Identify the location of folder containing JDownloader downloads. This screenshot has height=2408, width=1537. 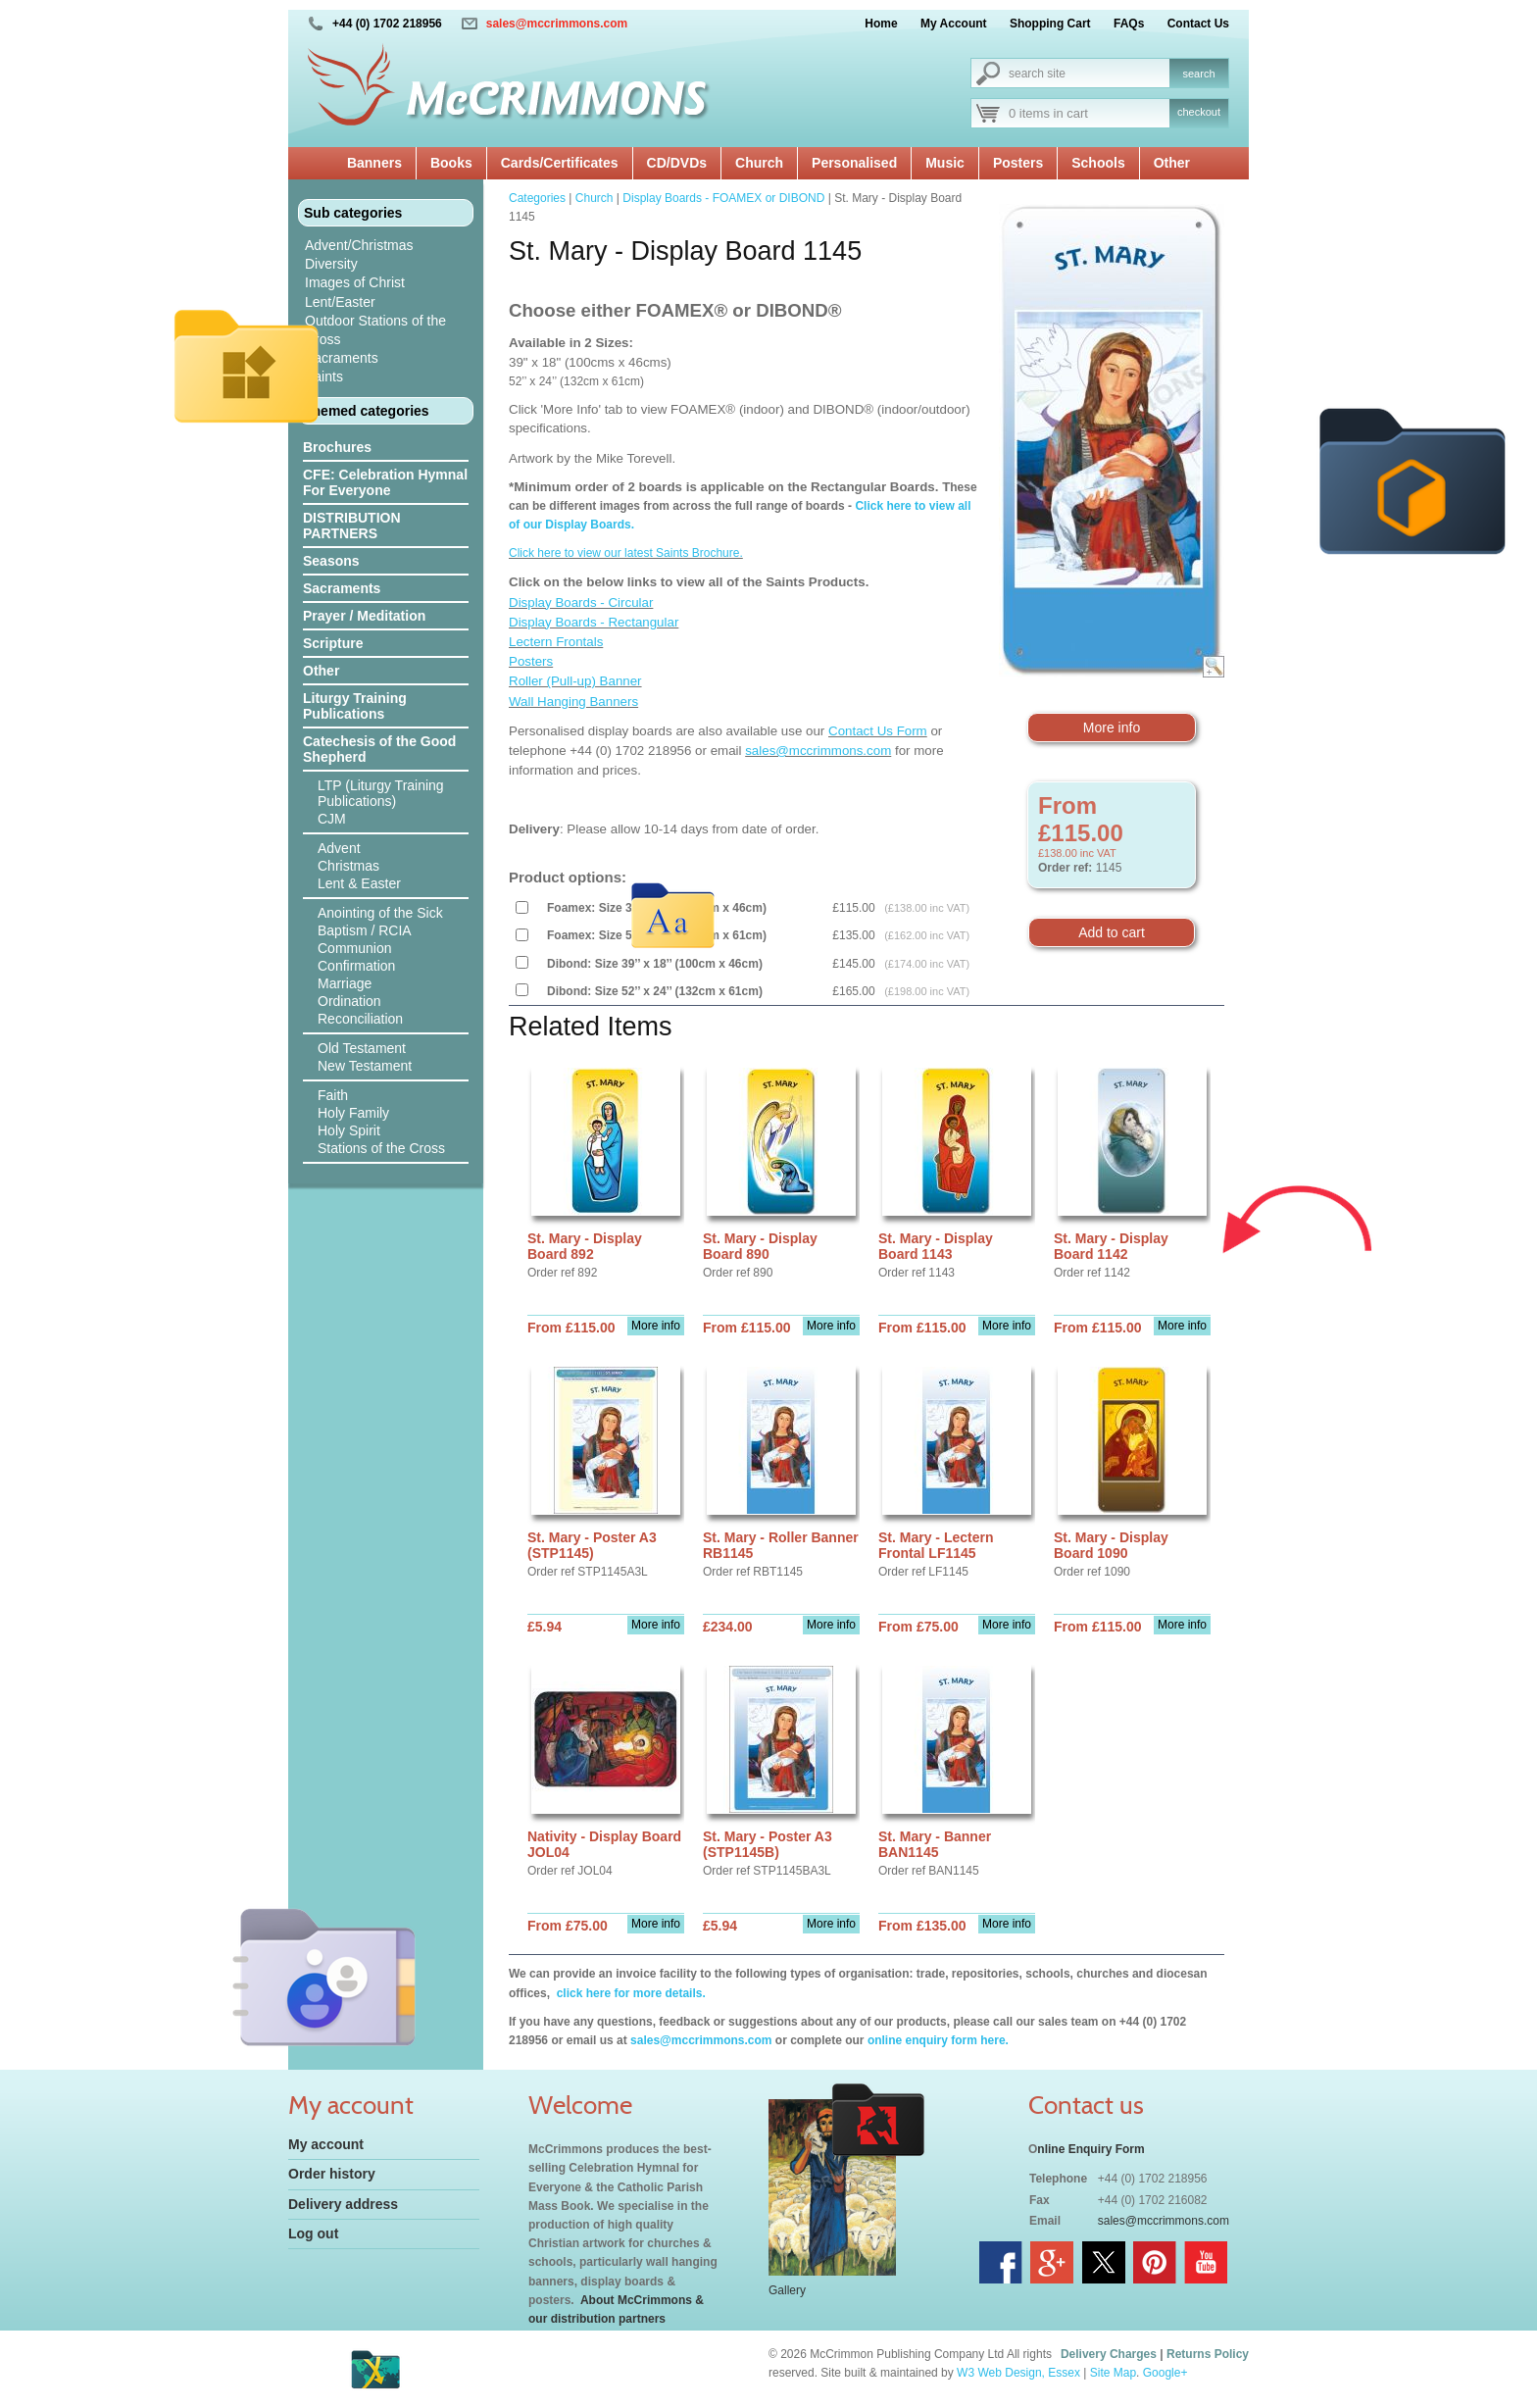
(375, 2371).